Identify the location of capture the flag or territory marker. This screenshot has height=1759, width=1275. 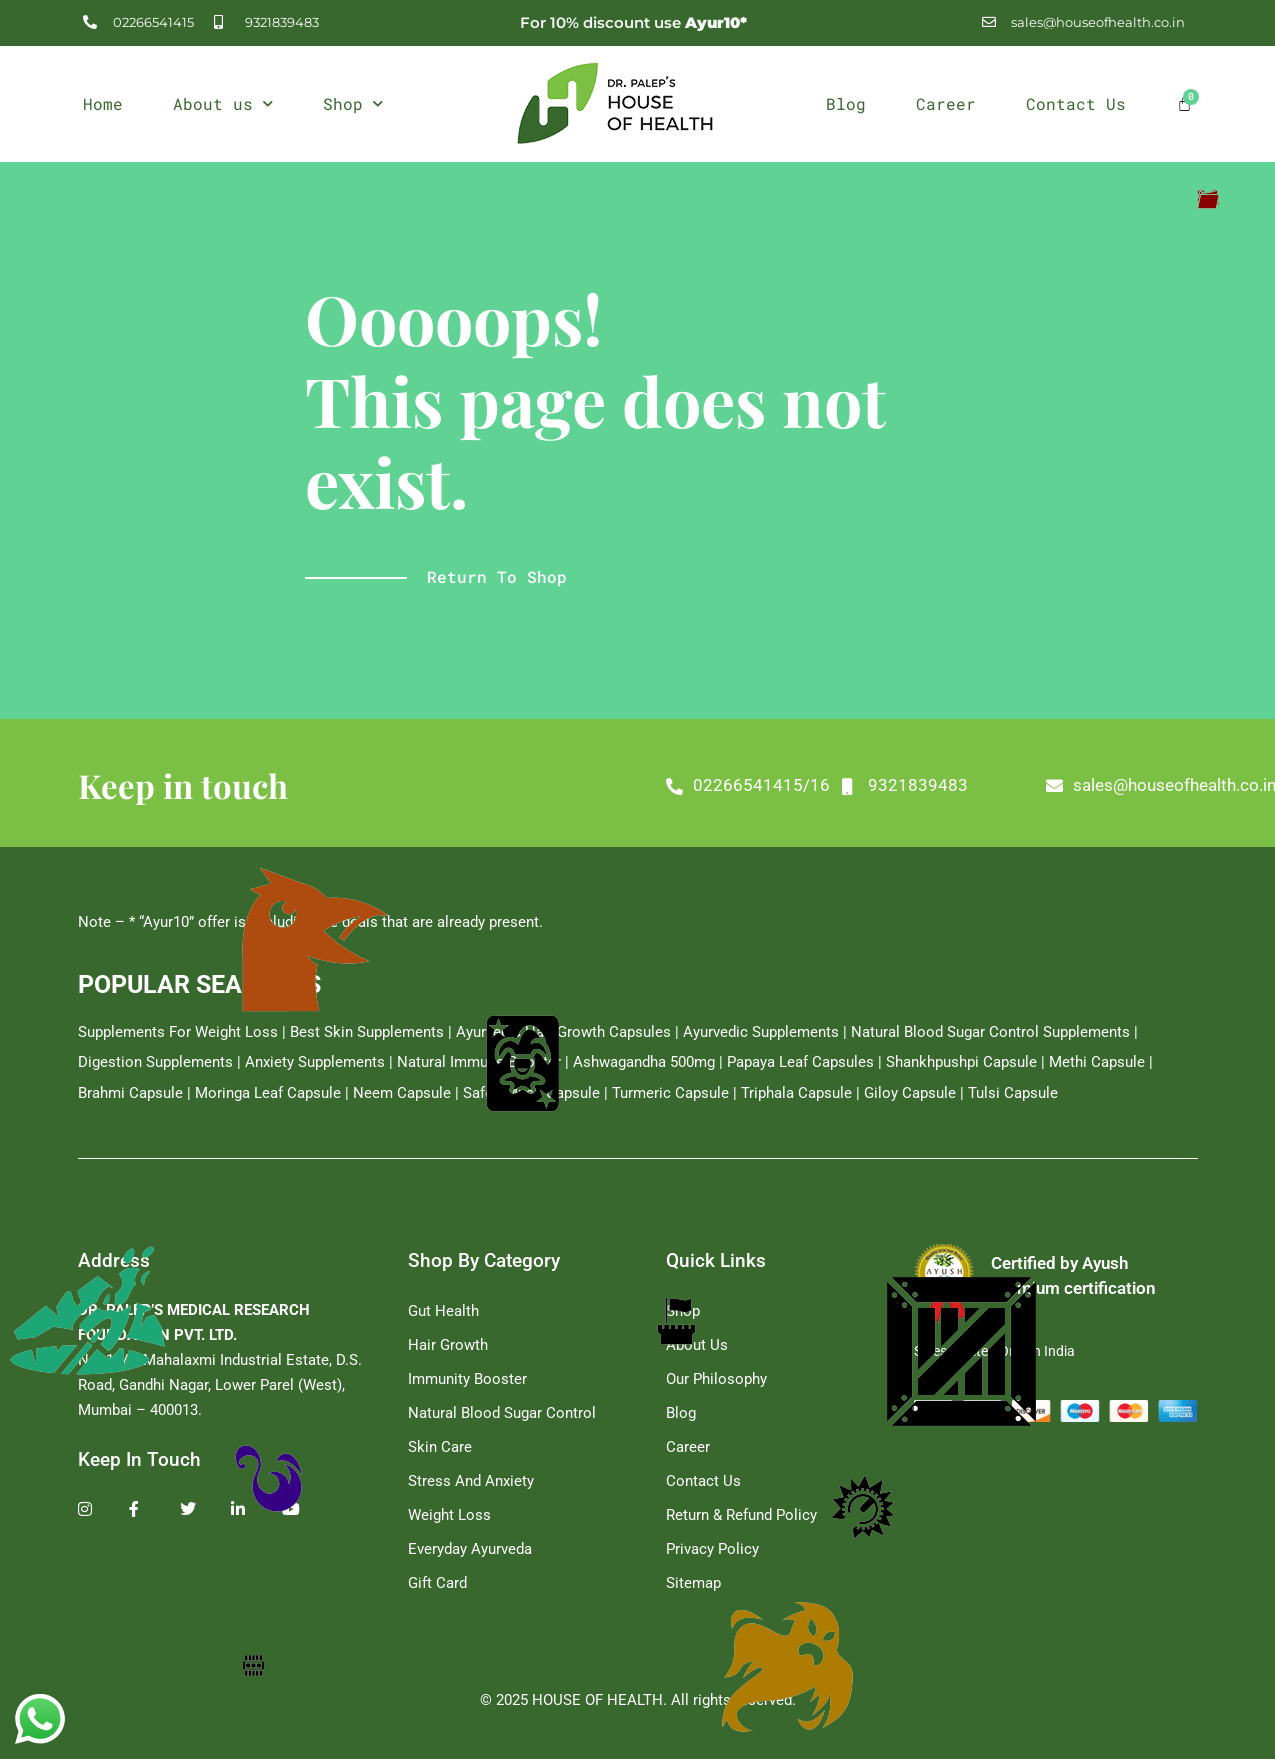
(676, 1320).